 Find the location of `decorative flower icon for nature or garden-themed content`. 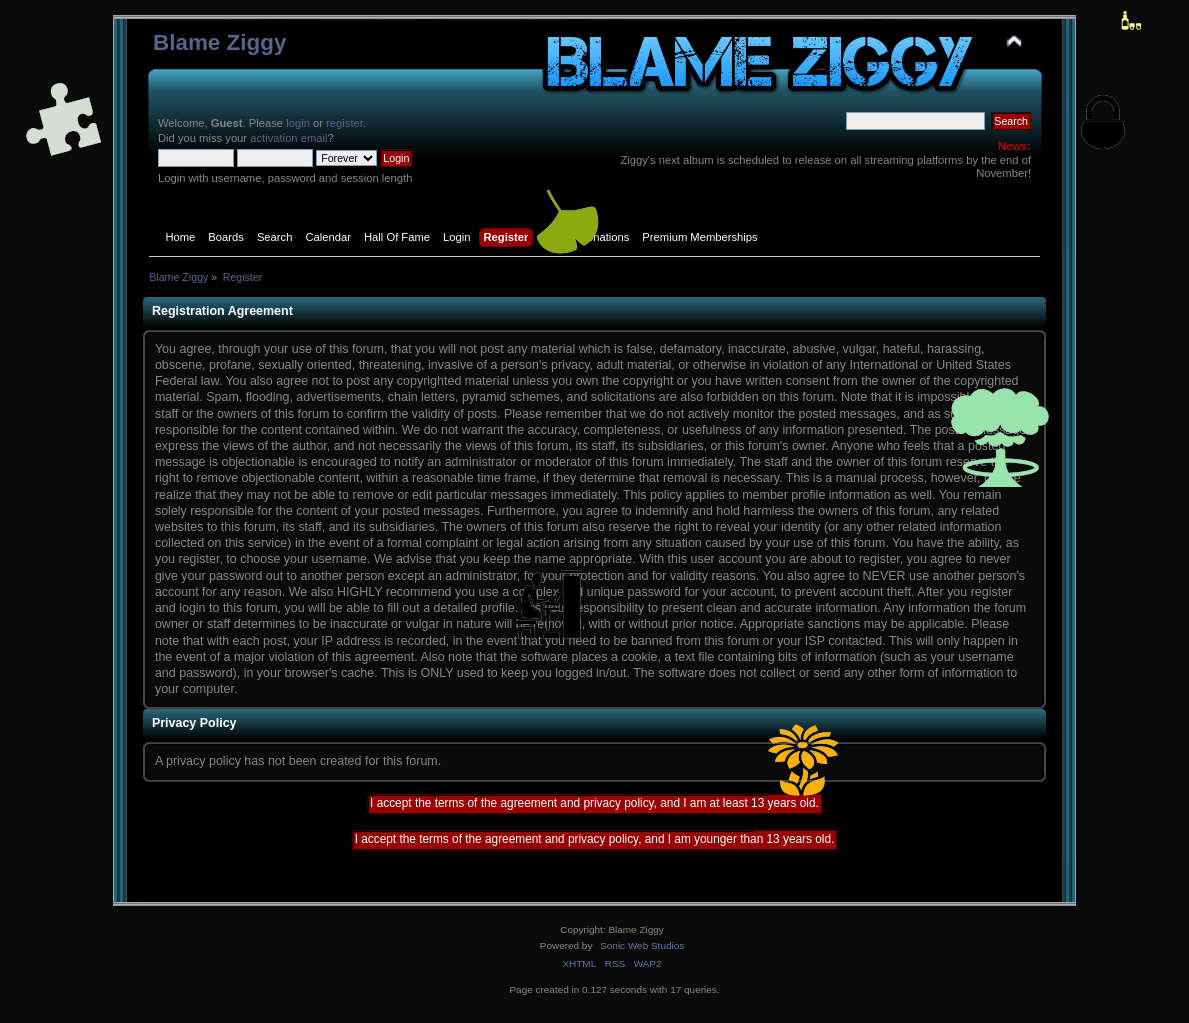

decorative flower icon for nature or garden-themed content is located at coordinates (802, 758).